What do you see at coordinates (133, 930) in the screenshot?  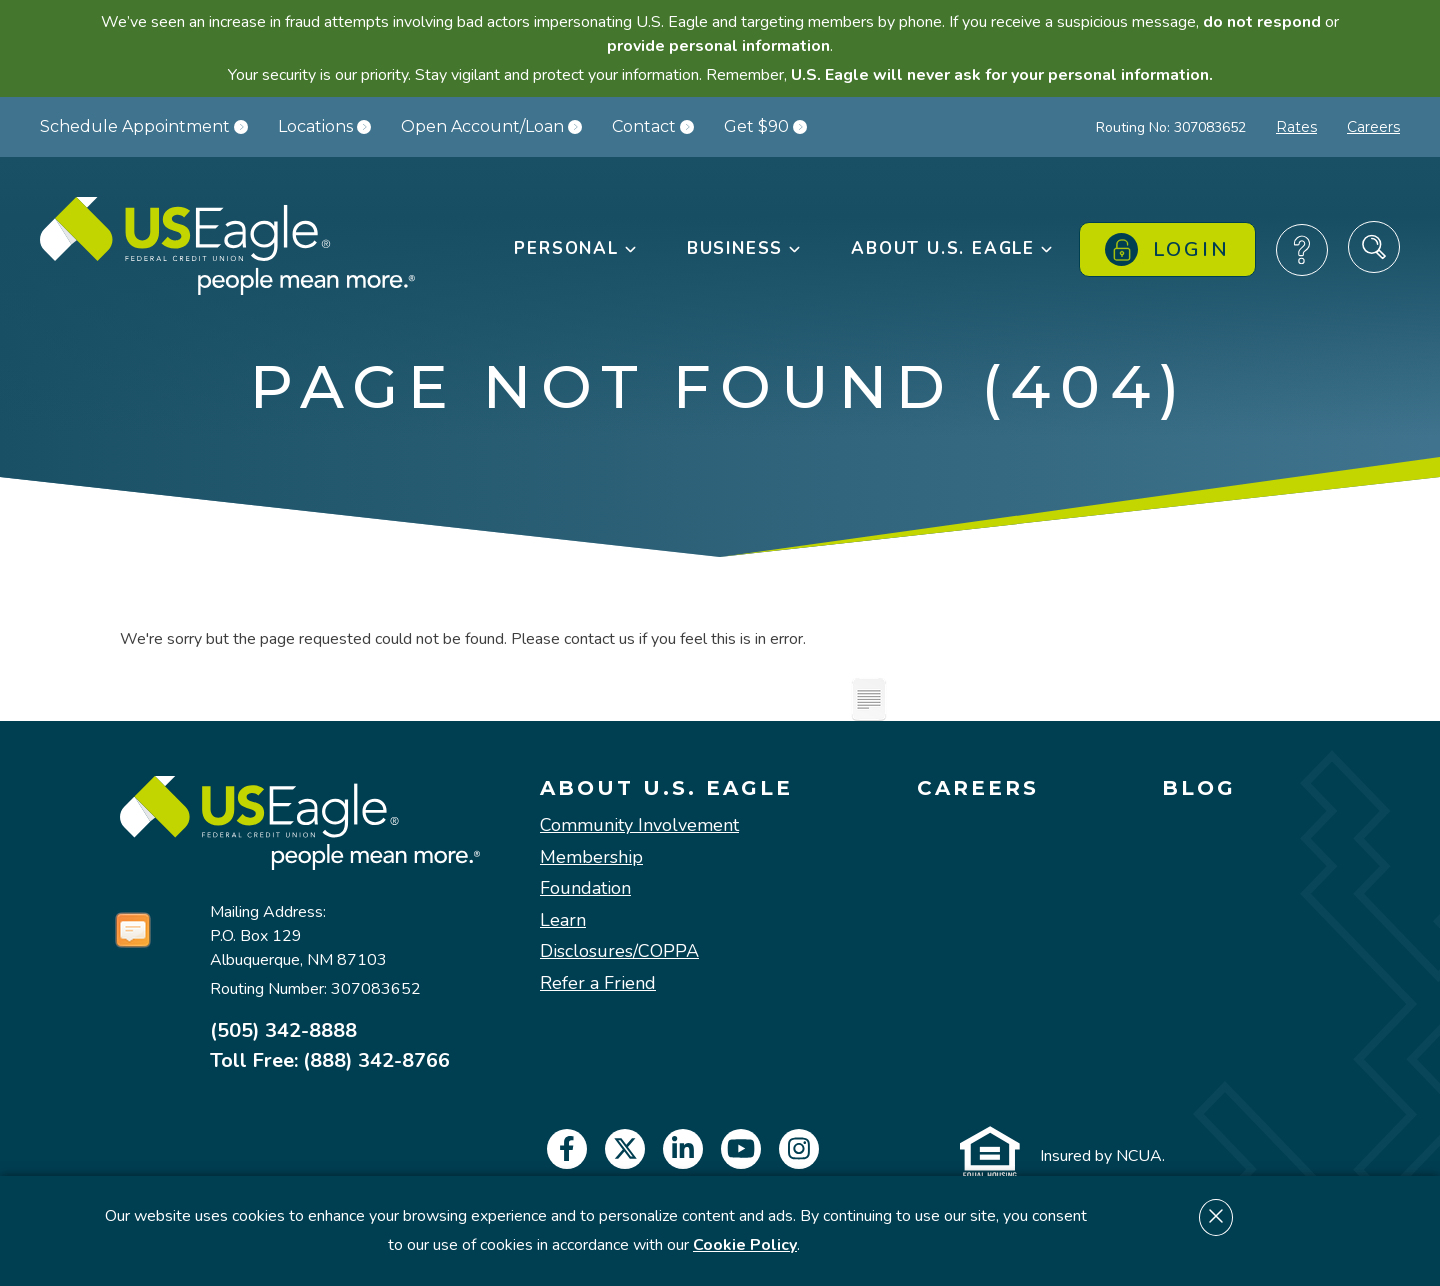 I see `open the messaging or chat app` at bounding box center [133, 930].